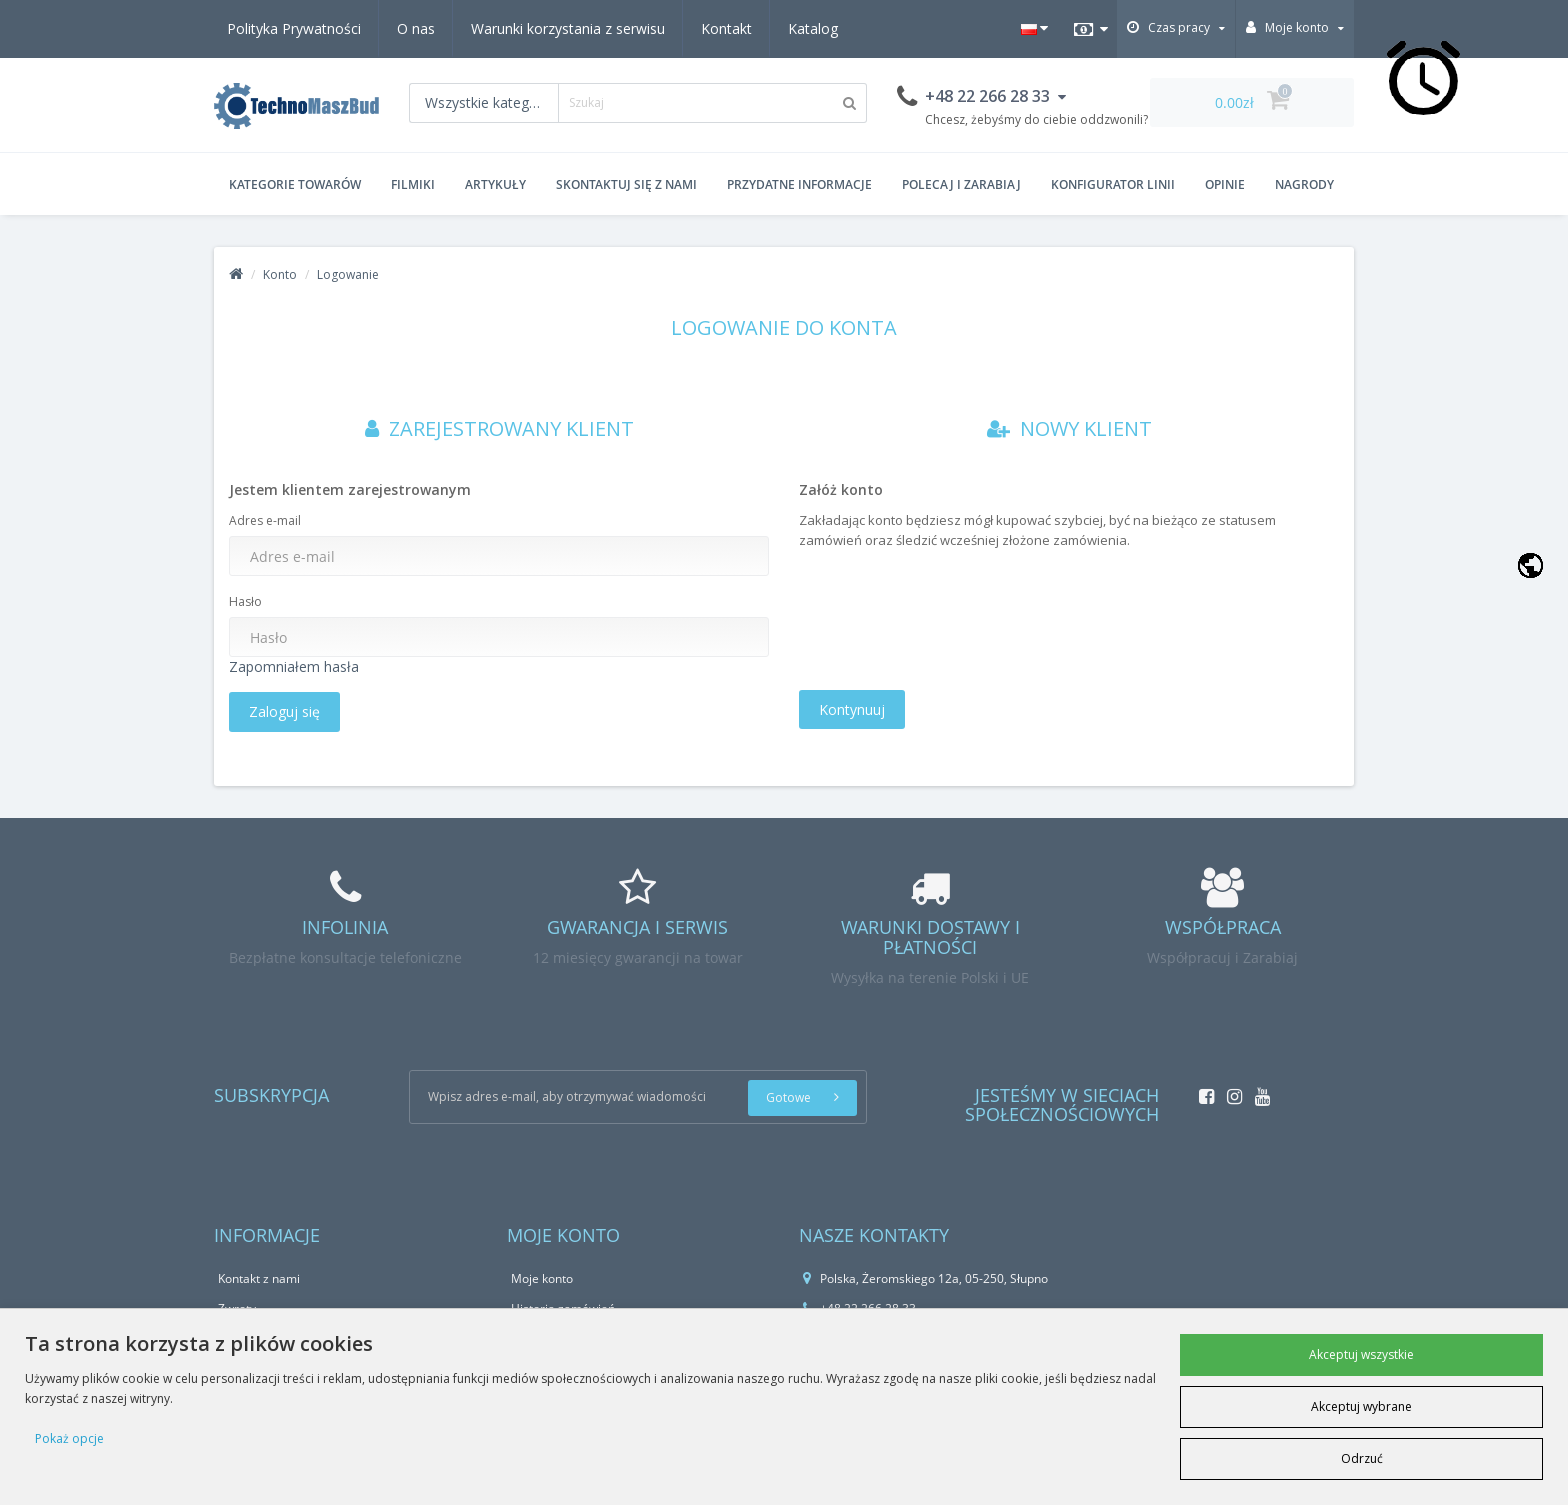 This screenshot has width=1568, height=1505. Describe the element at coordinates (1423, 77) in the screenshot. I see `set or view alarms` at that location.